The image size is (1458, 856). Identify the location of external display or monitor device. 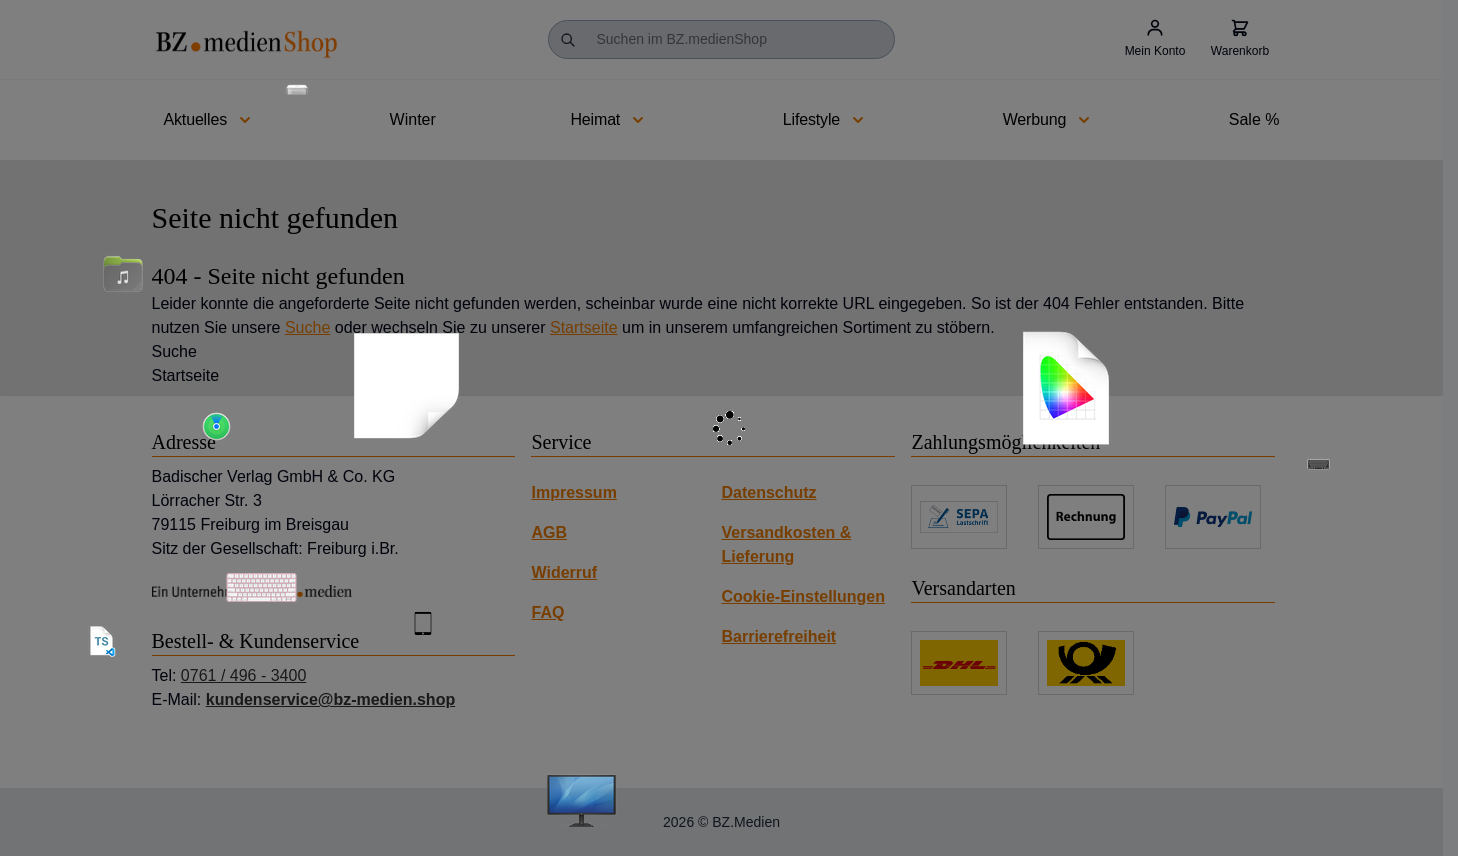
(581, 786).